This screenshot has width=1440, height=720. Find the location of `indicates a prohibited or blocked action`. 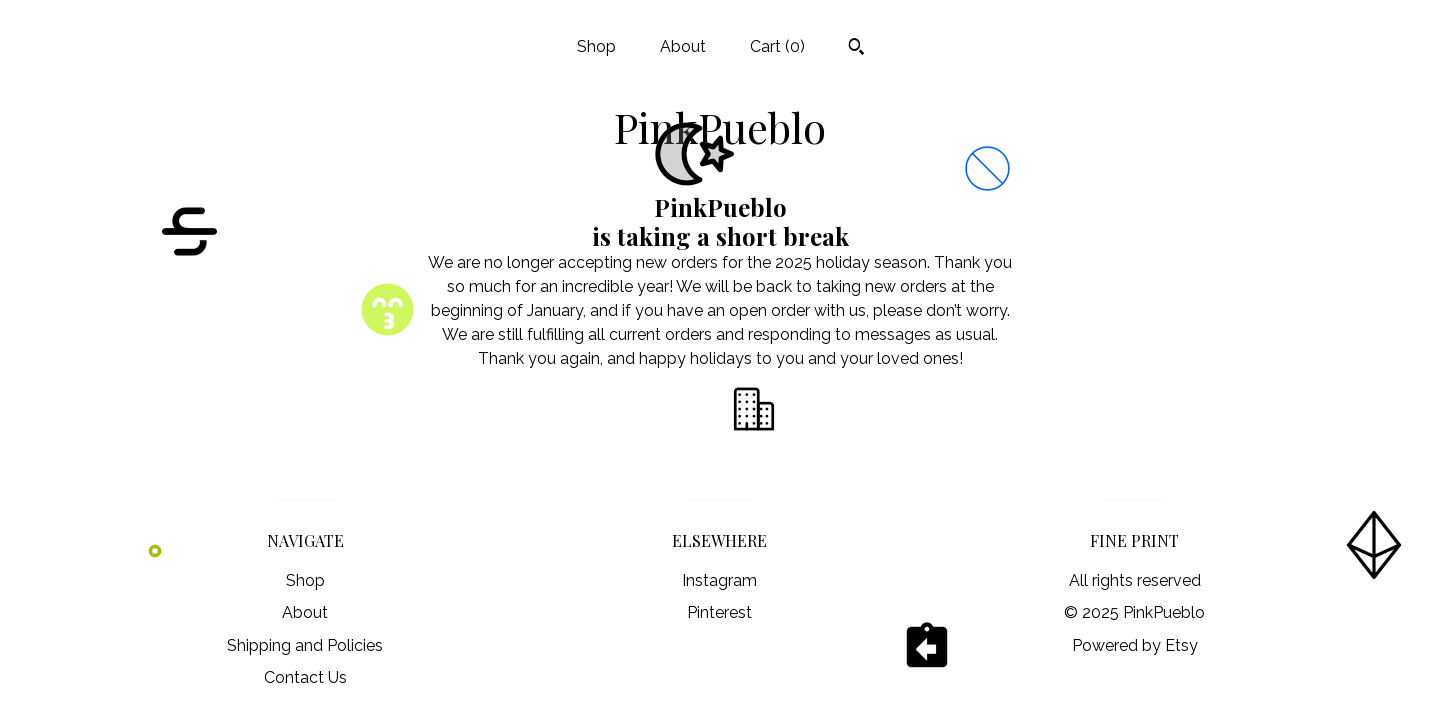

indicates a prohibited or blocked action is located at coordinates (987, 168).